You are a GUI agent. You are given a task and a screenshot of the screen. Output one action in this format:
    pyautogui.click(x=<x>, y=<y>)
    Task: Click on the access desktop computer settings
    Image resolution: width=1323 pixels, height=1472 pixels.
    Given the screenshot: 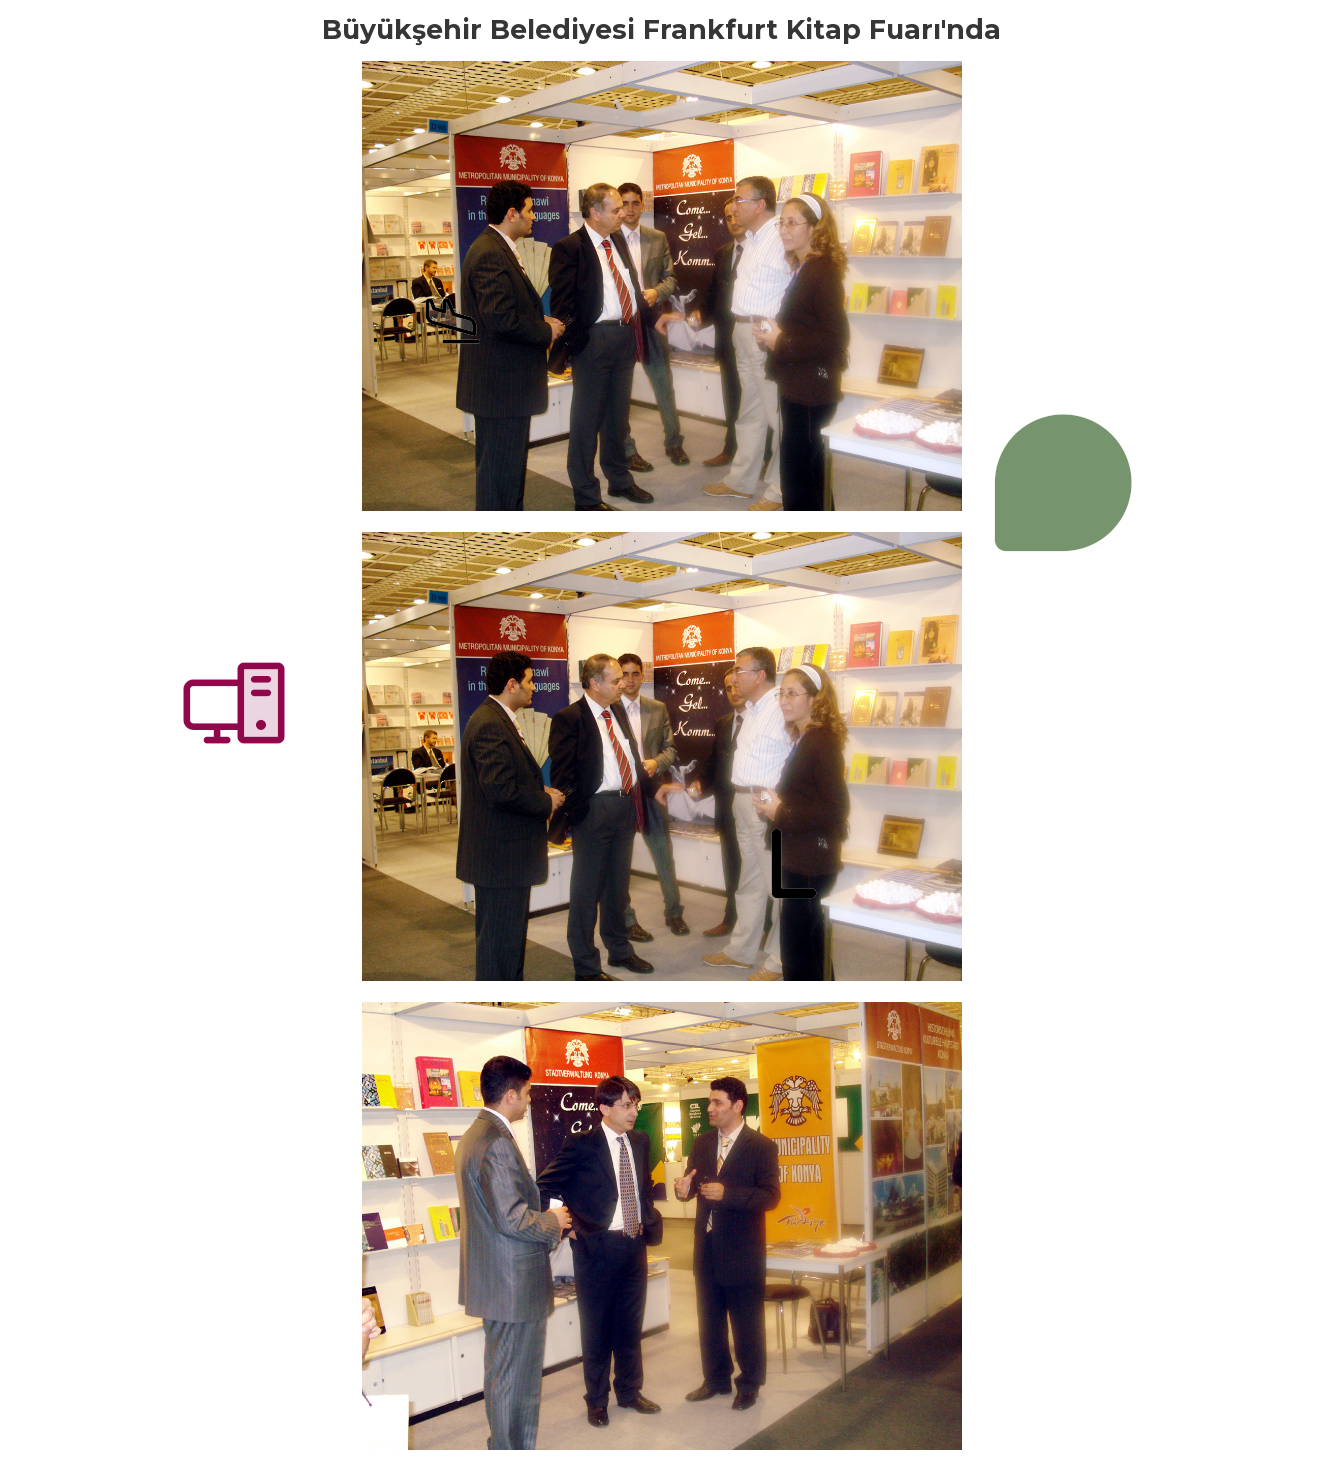 What is the action you would take?
    pyautogui.click(x=234, y=703)
    